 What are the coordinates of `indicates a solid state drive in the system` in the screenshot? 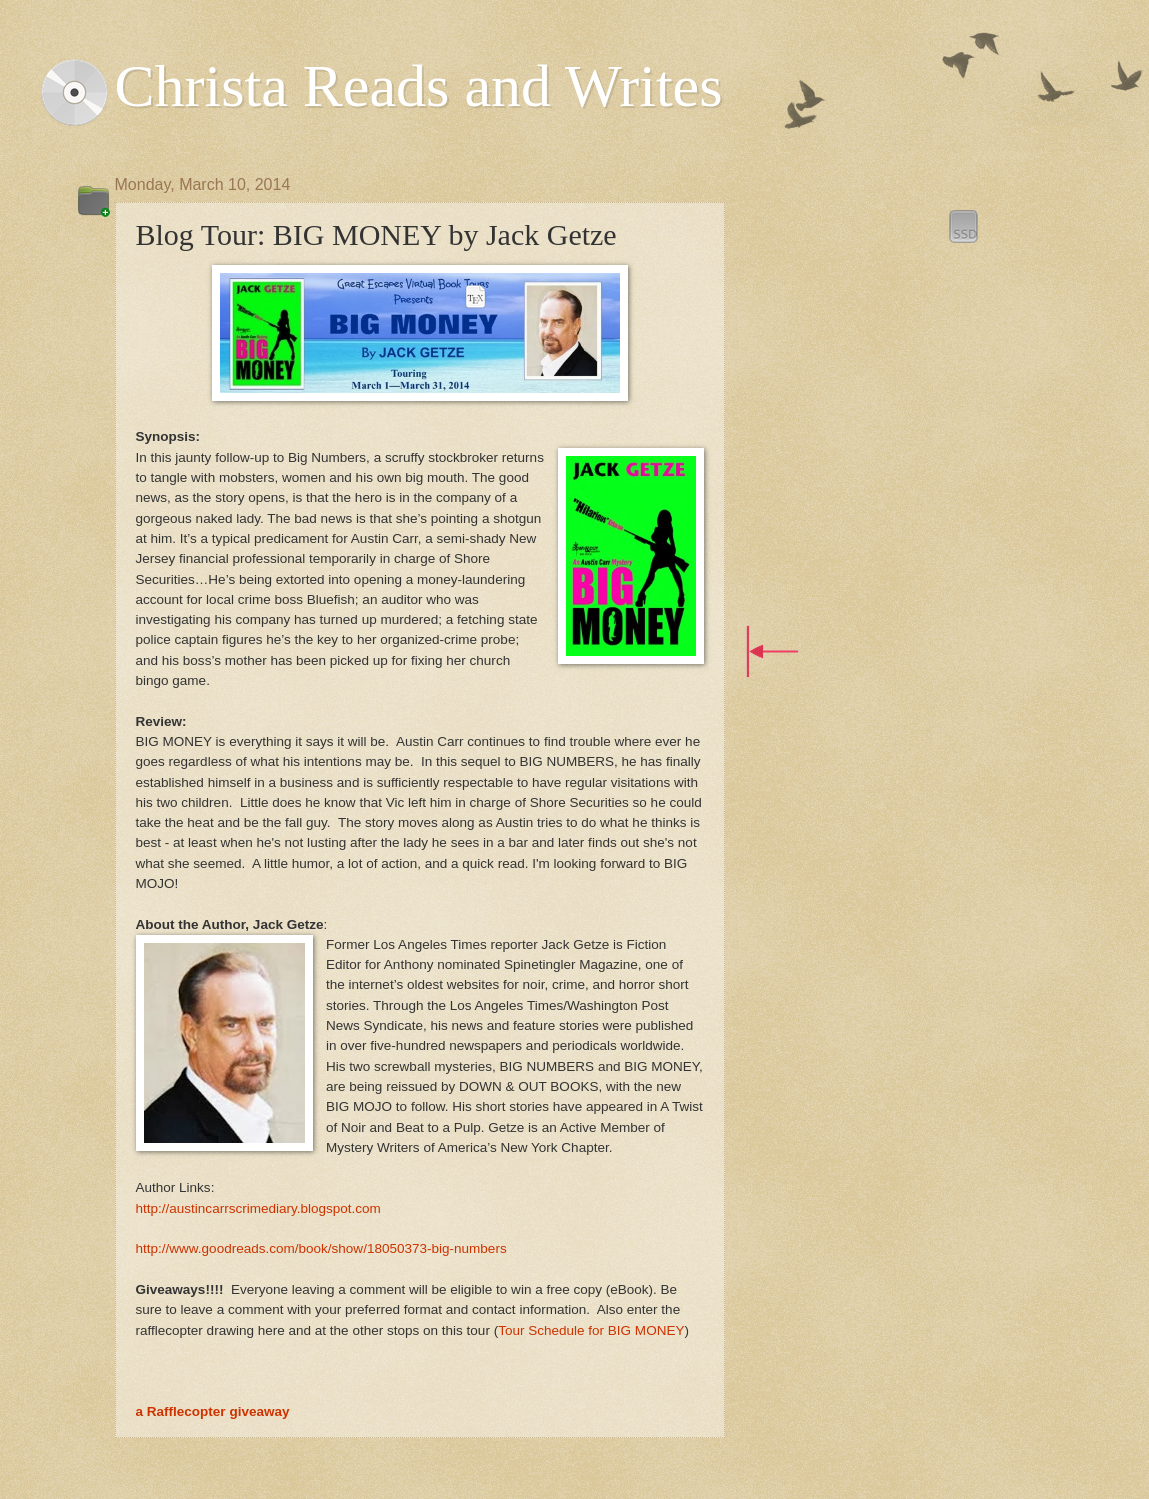 It's located at (963, 226).